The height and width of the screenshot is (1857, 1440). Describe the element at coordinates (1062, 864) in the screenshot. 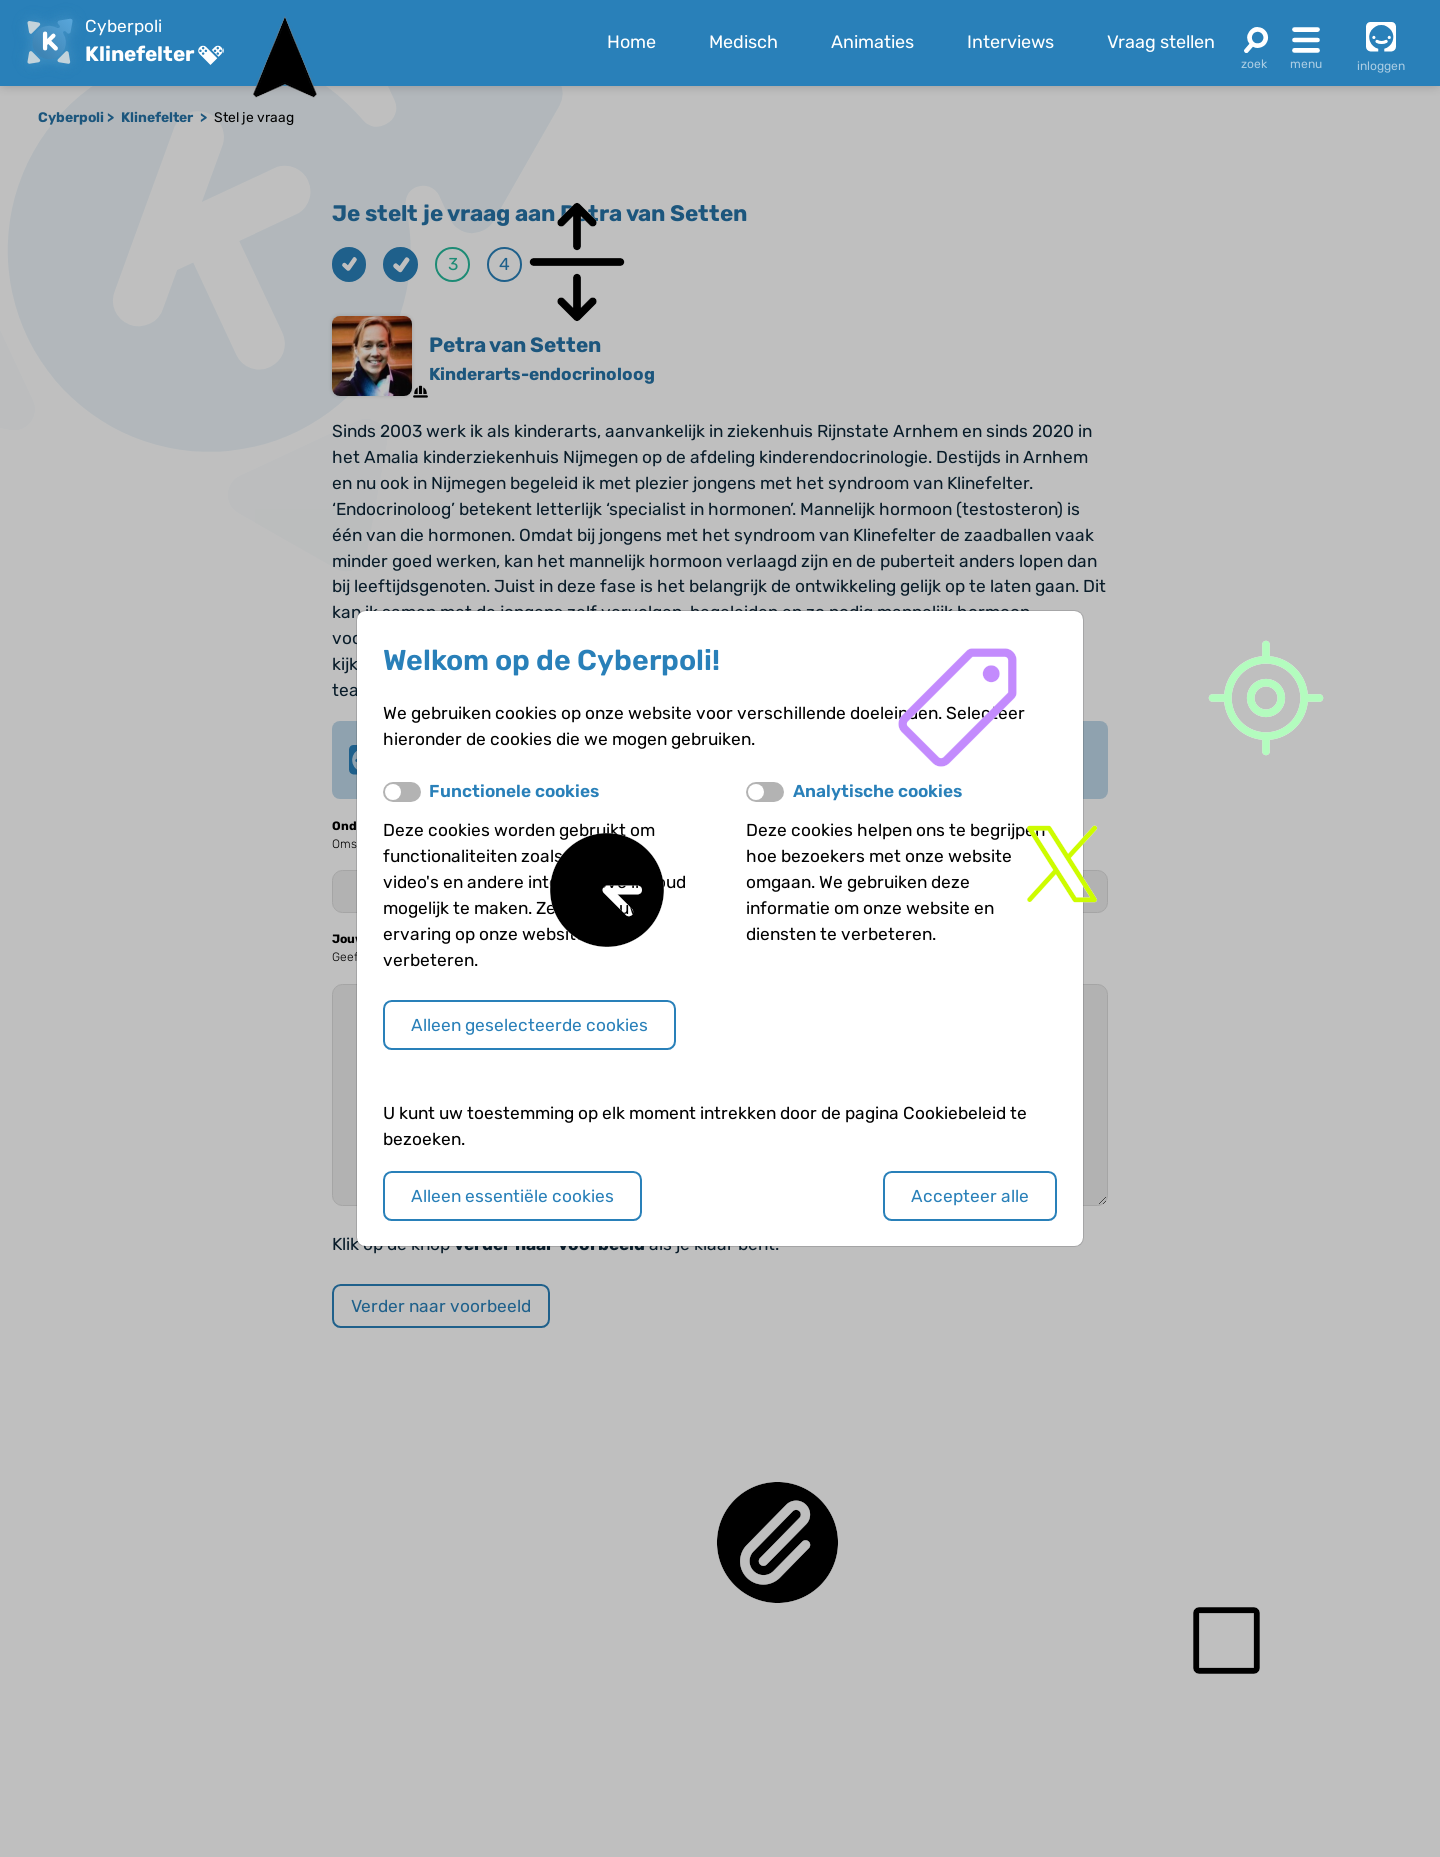

I see `open the X (formerly Twitter) app` at that location.